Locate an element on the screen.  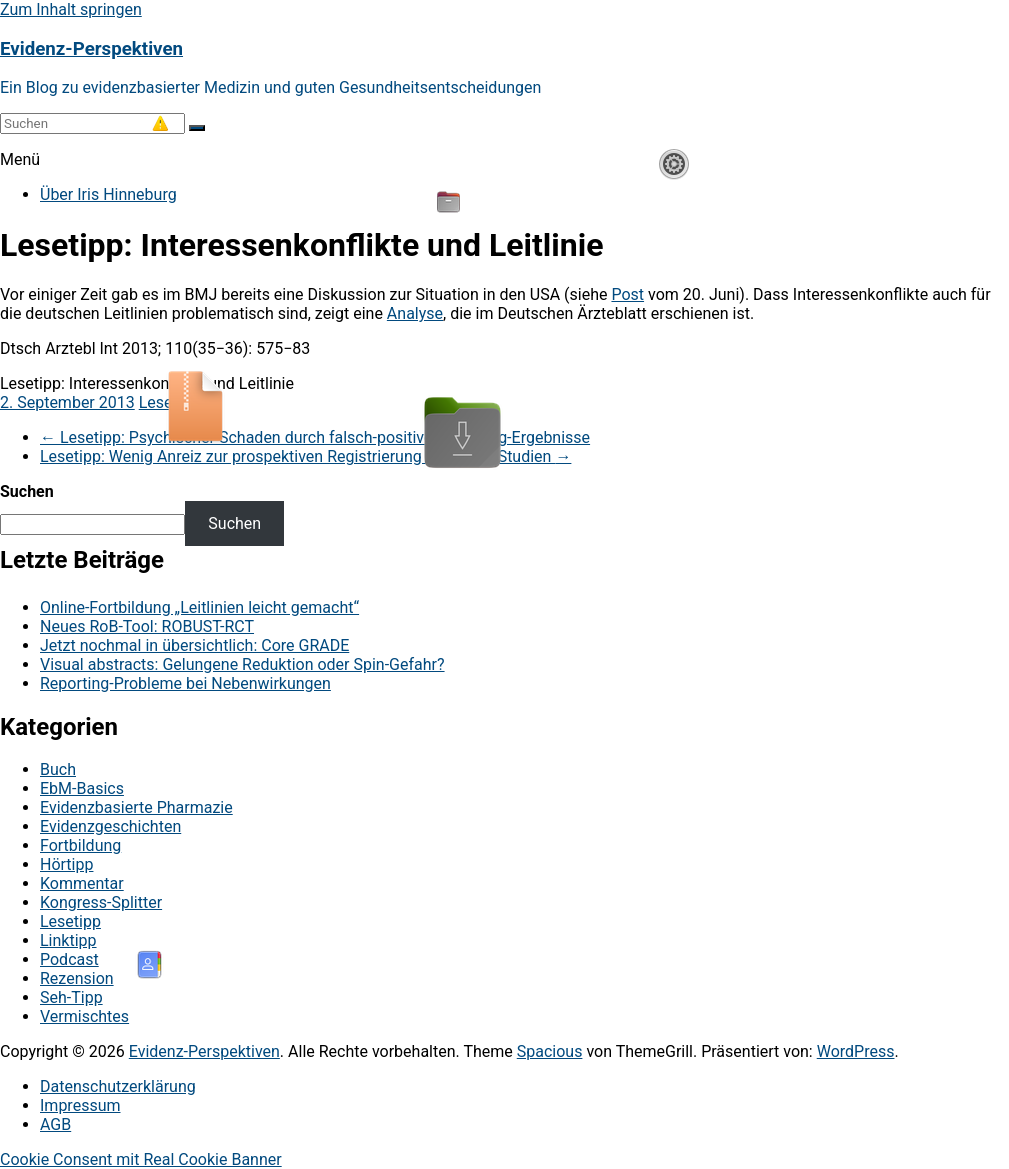
open the nautilus file manager is located at coordinates (448, 201).